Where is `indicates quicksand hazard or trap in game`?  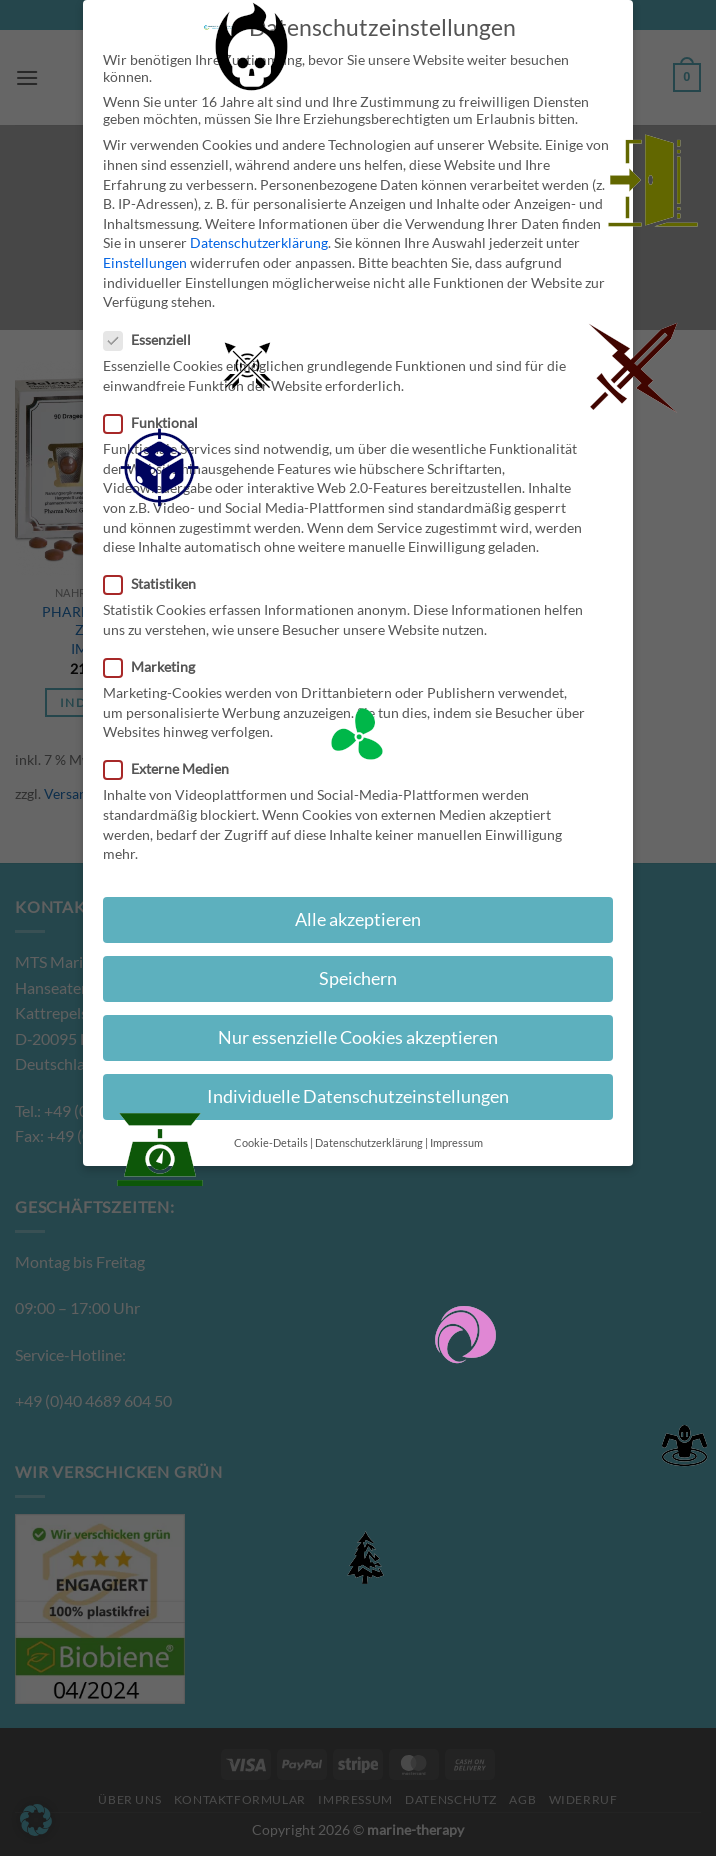 indicates quicksand hazard or trap in game is located at coordinates (684, 1445).